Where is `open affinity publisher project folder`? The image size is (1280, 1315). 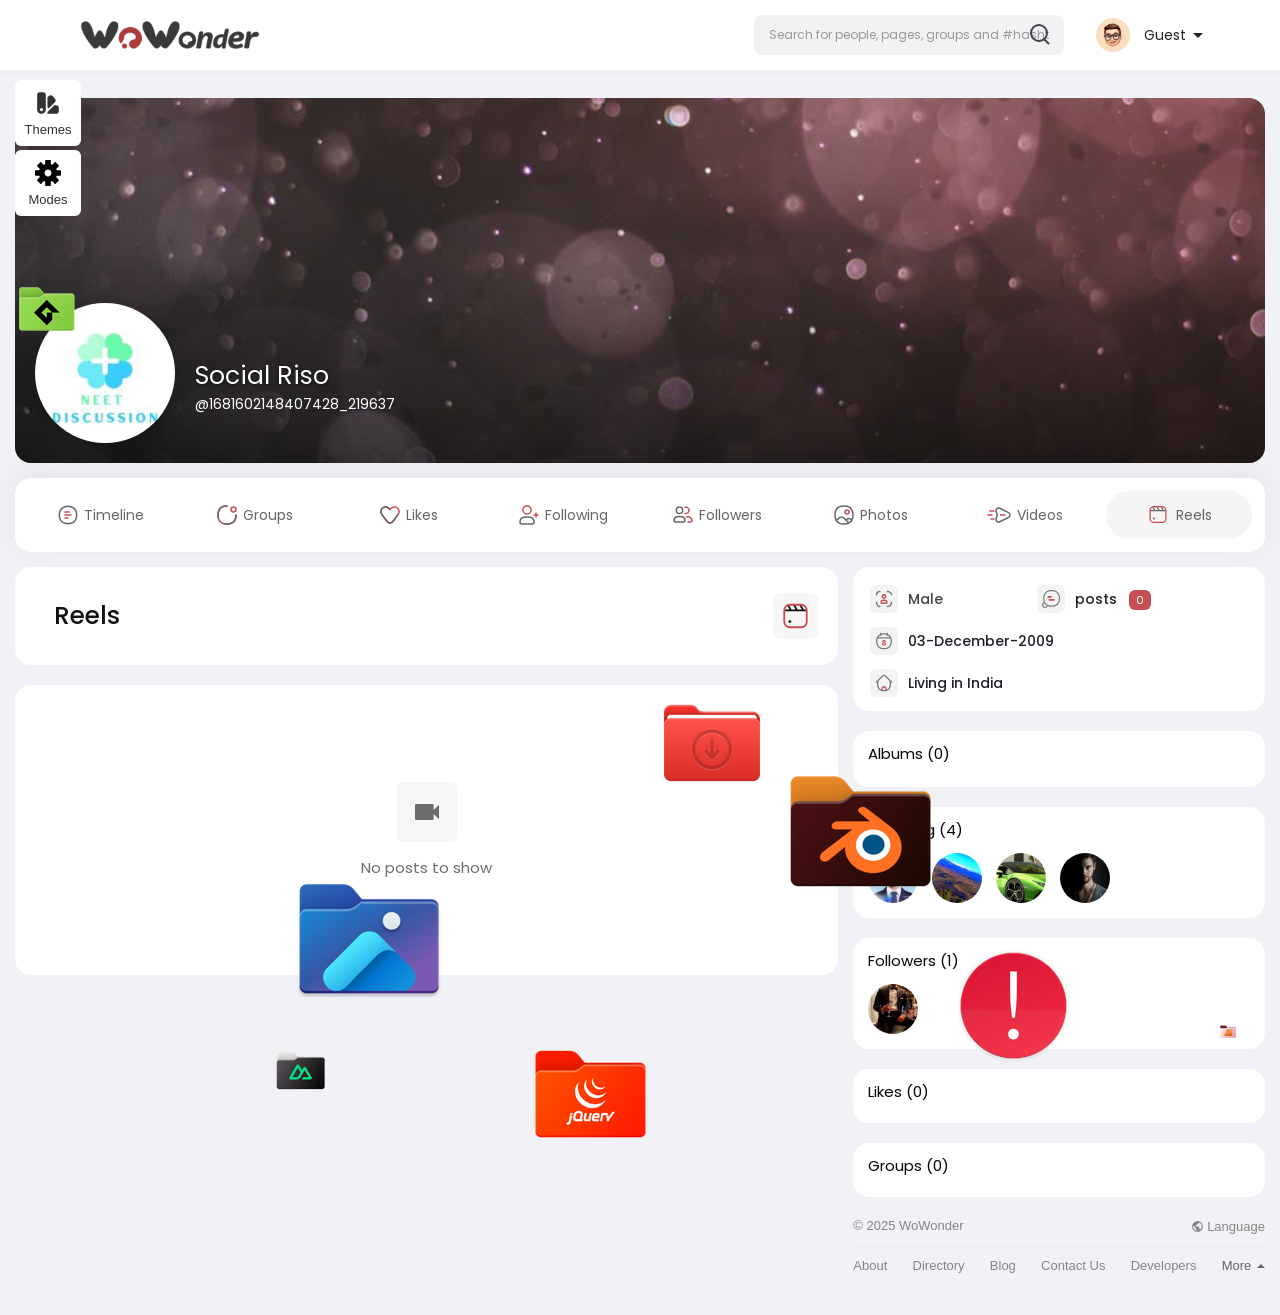
open affinity publisher project folder is located at coordinates (1228, 1032).